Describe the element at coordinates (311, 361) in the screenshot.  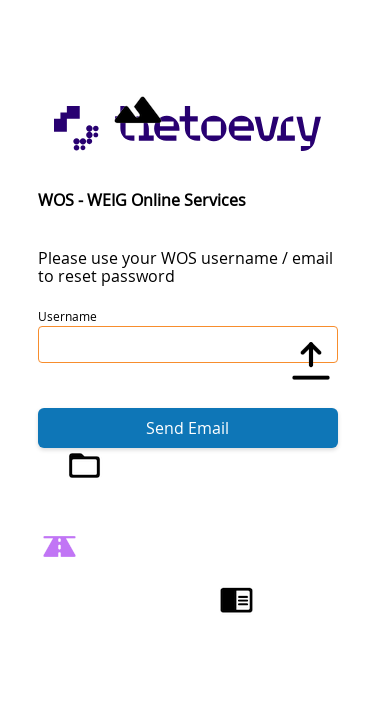
I see `upload a file or document` at that location.